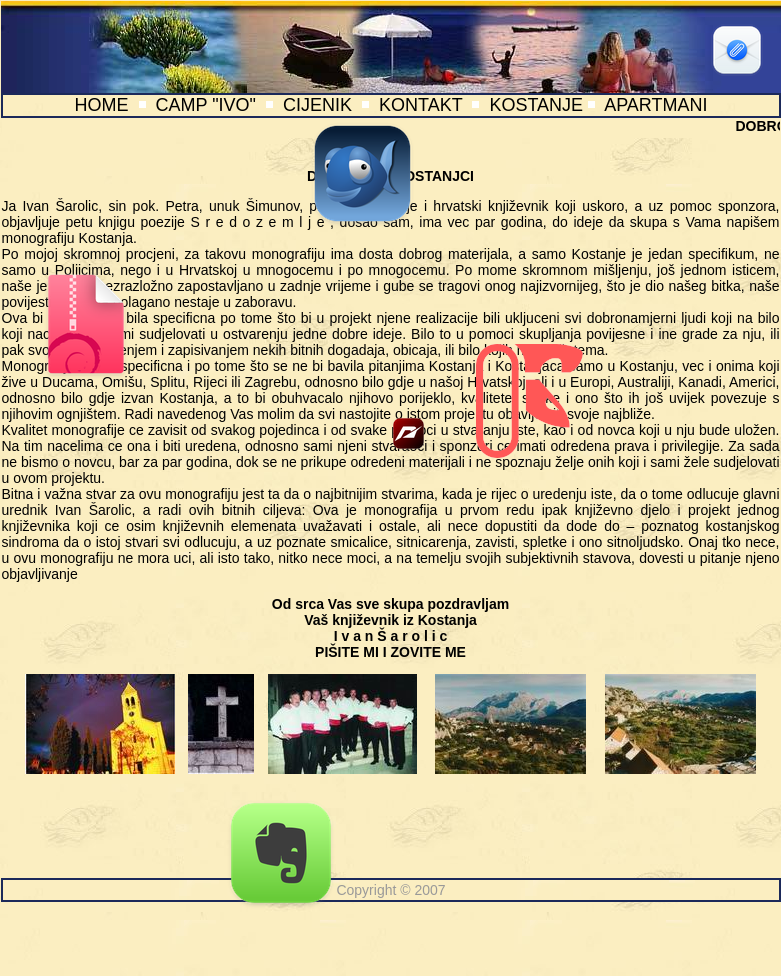 This screenshot has height=976, width=781. I want to click on access system utilities and tools, so click(533, 401).